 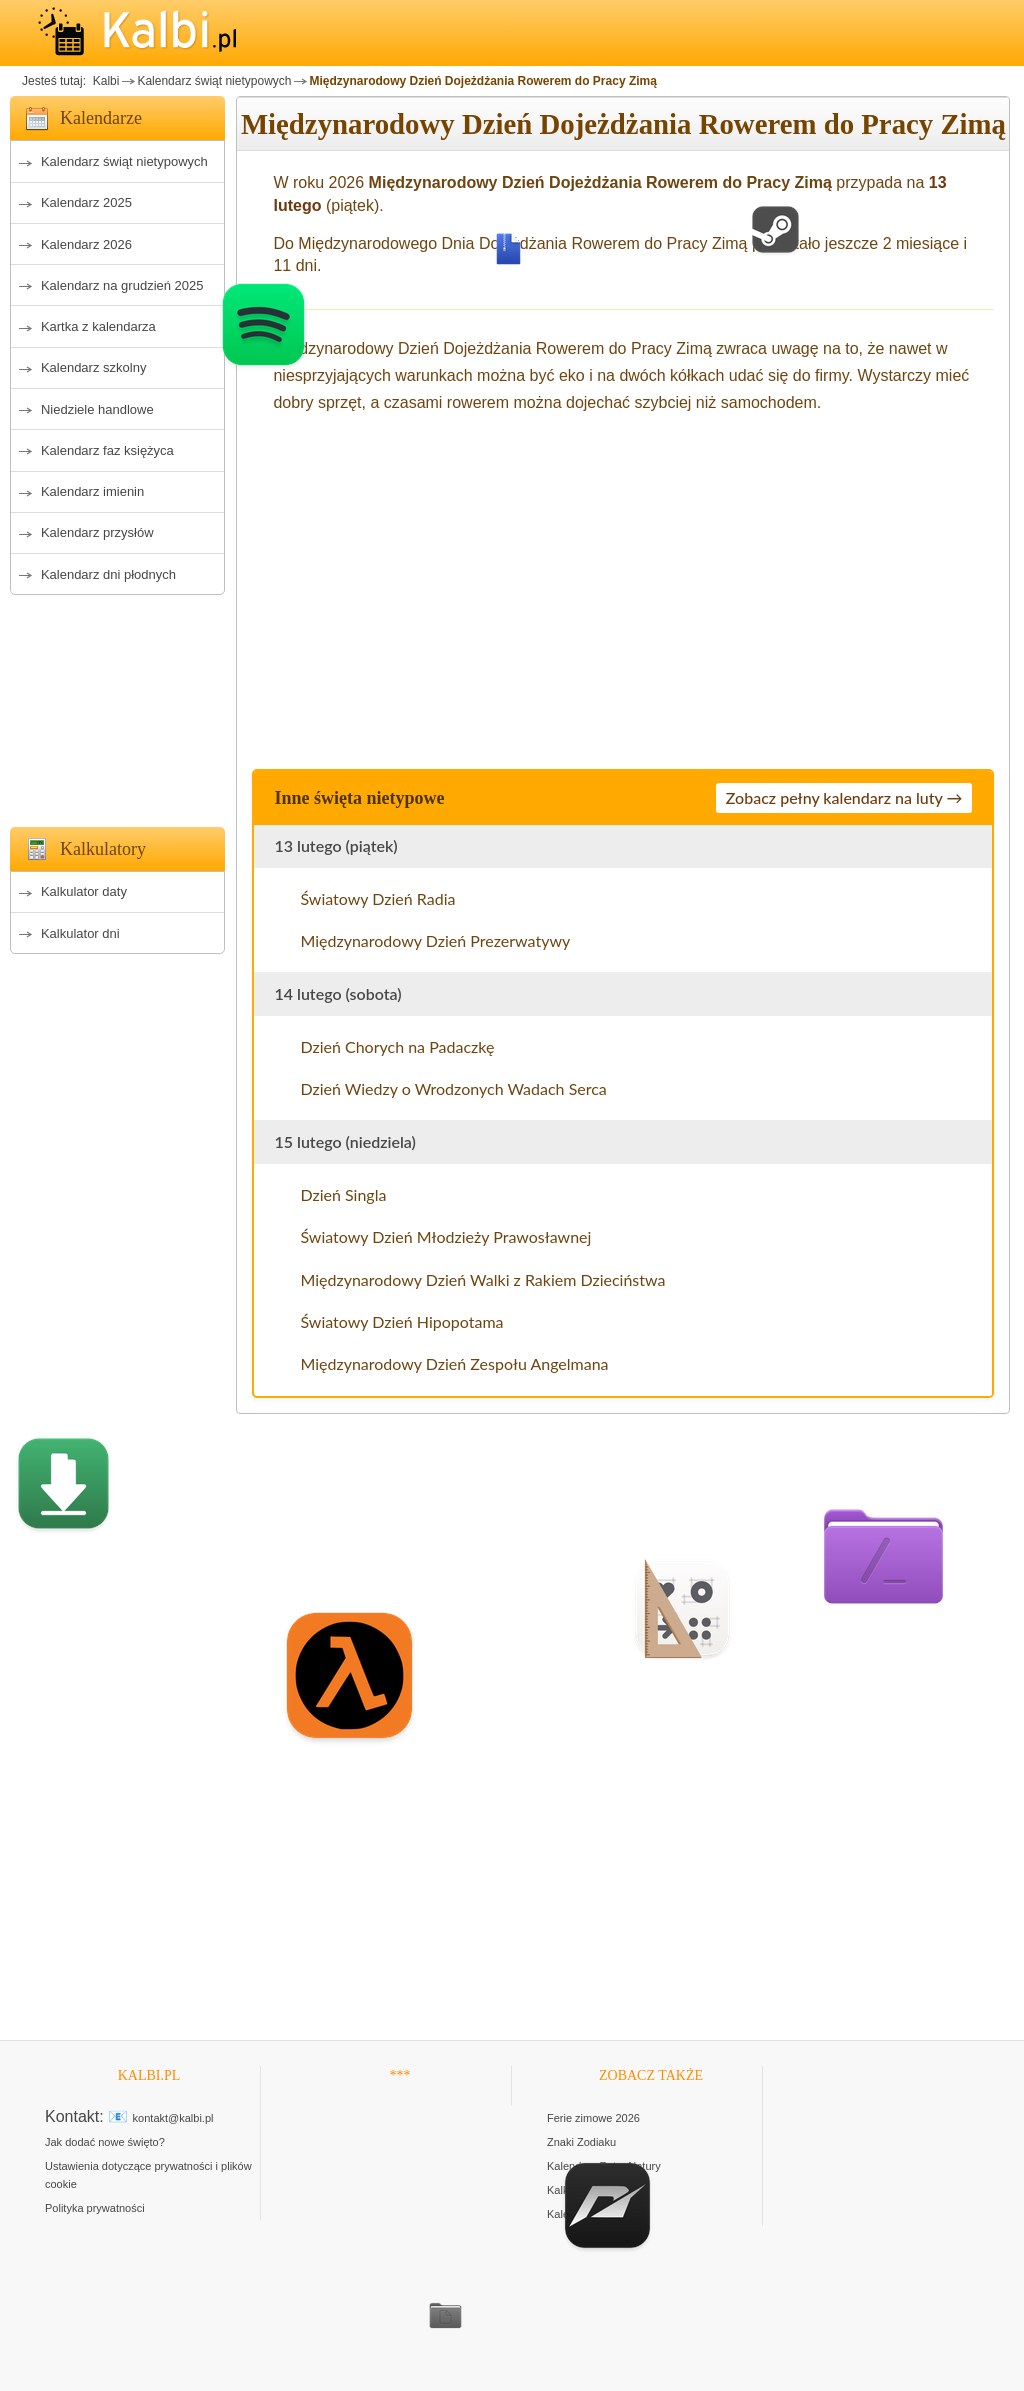 I want to click on download videos from YouTube for offline viewing, so click(x=63, y=1483).